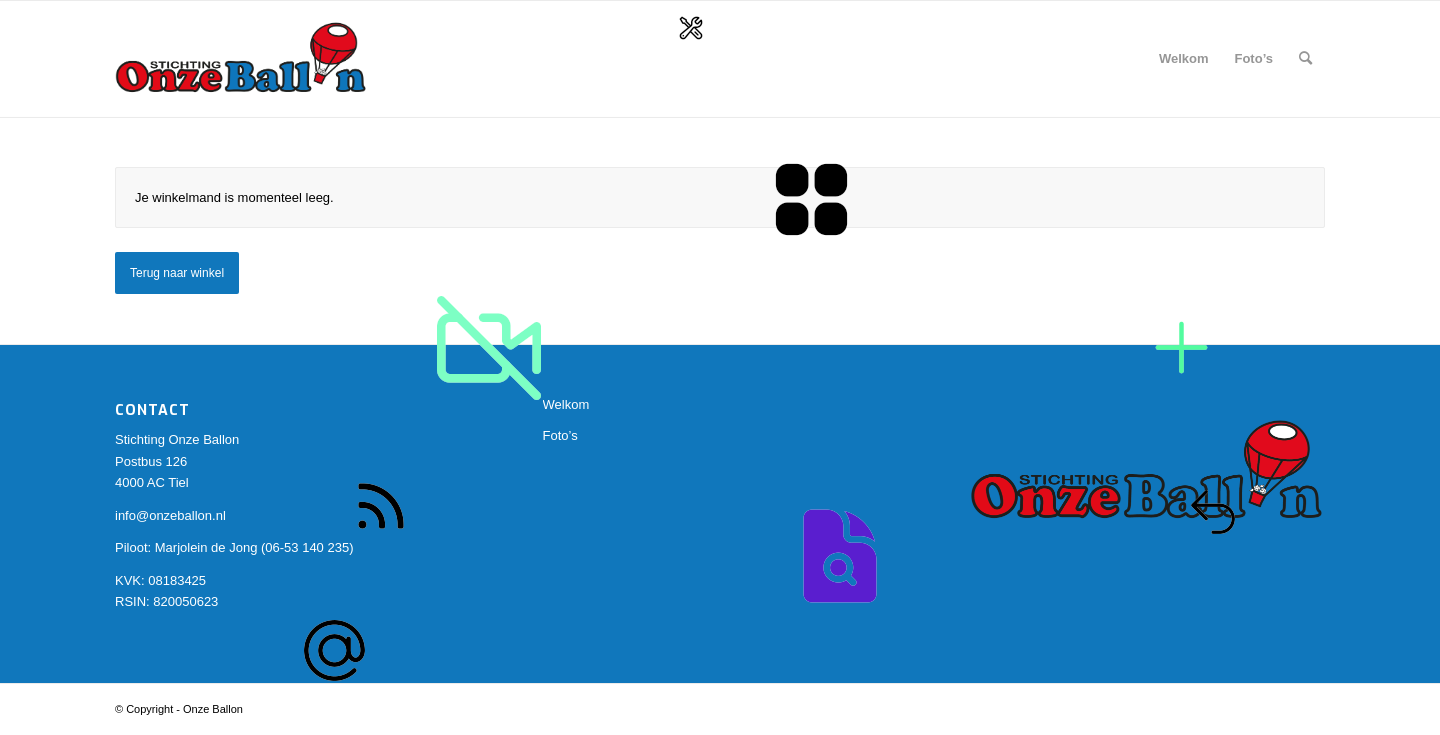  What do you see at coordinates (691, 28) in the screenshot?
I see `access tools and settings` at bounding box center [691, 28].